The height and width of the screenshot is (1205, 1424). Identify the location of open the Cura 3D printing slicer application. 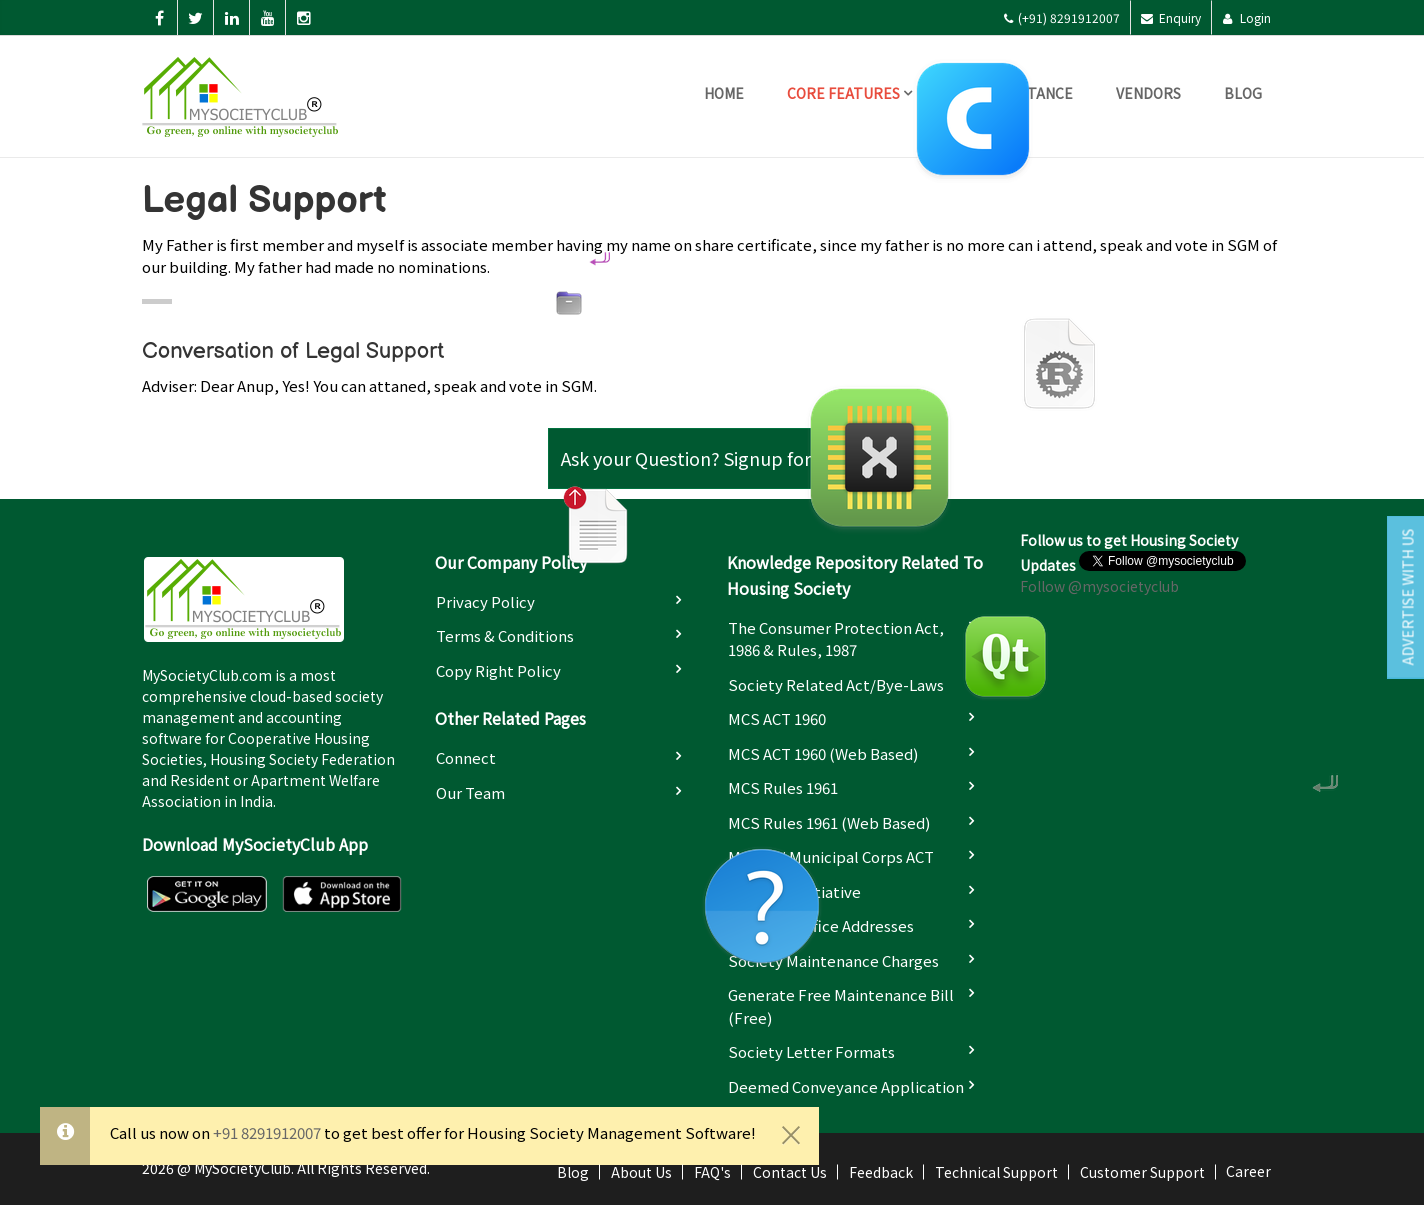
(973, 119).